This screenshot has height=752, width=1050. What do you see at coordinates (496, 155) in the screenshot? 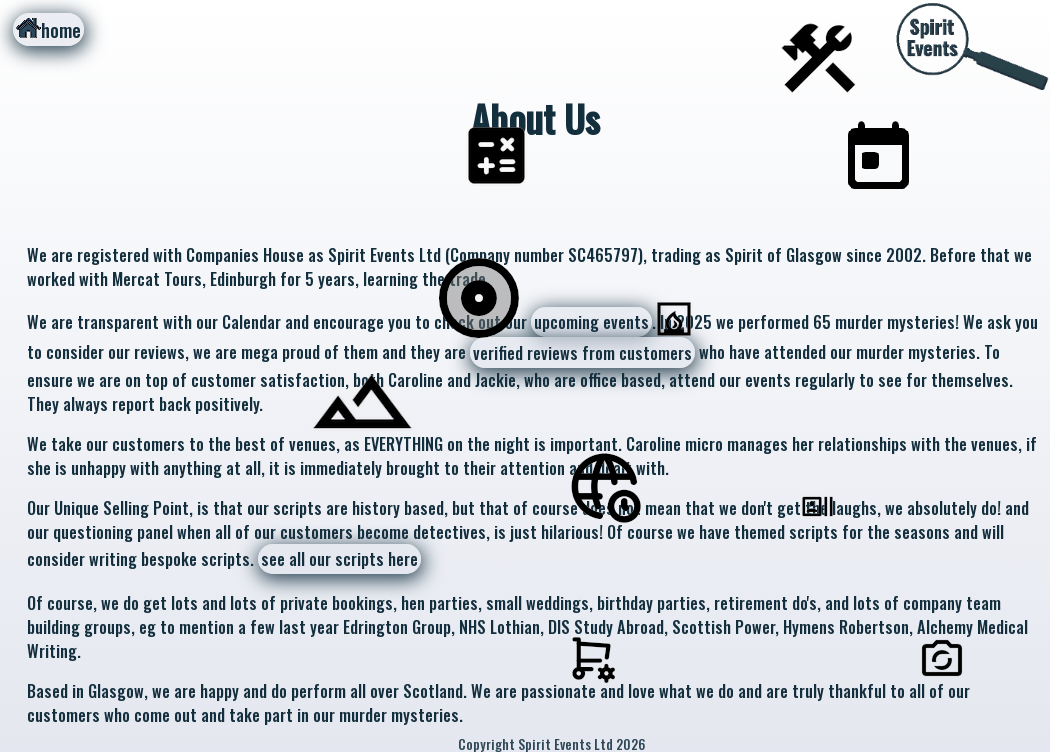
I see `open the calculator app` at bounding box center [496, 155].